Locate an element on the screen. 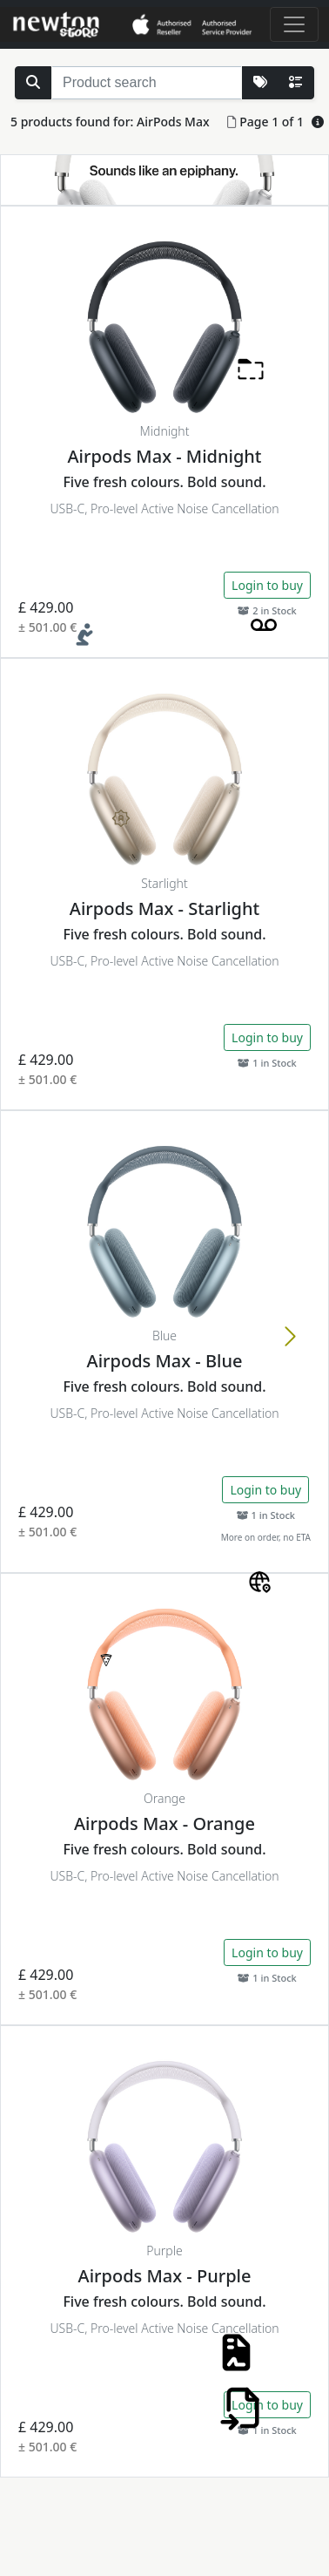  enable automatic brightness adjustment is located at coordinates (121, 818).